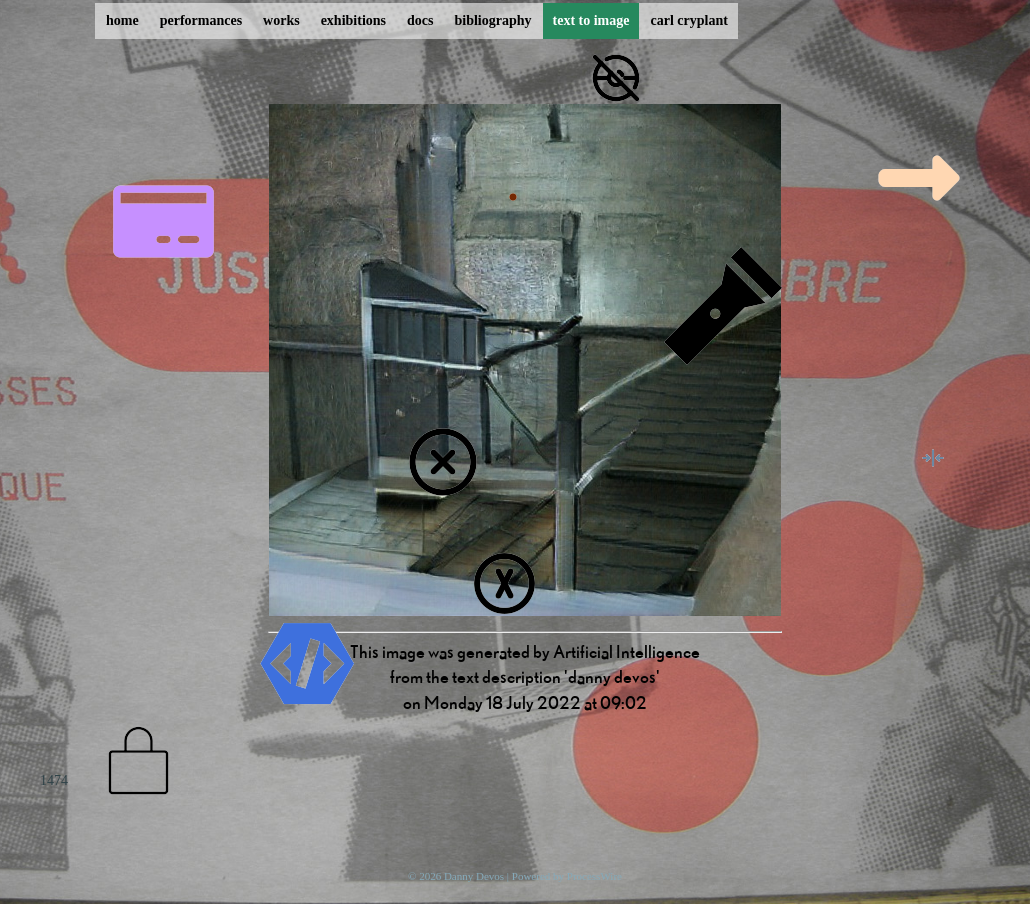 Image resolution: width=1030 pixels, height=904 pixels. I want to click on toggle flashlight on/off, so click(723, 306).